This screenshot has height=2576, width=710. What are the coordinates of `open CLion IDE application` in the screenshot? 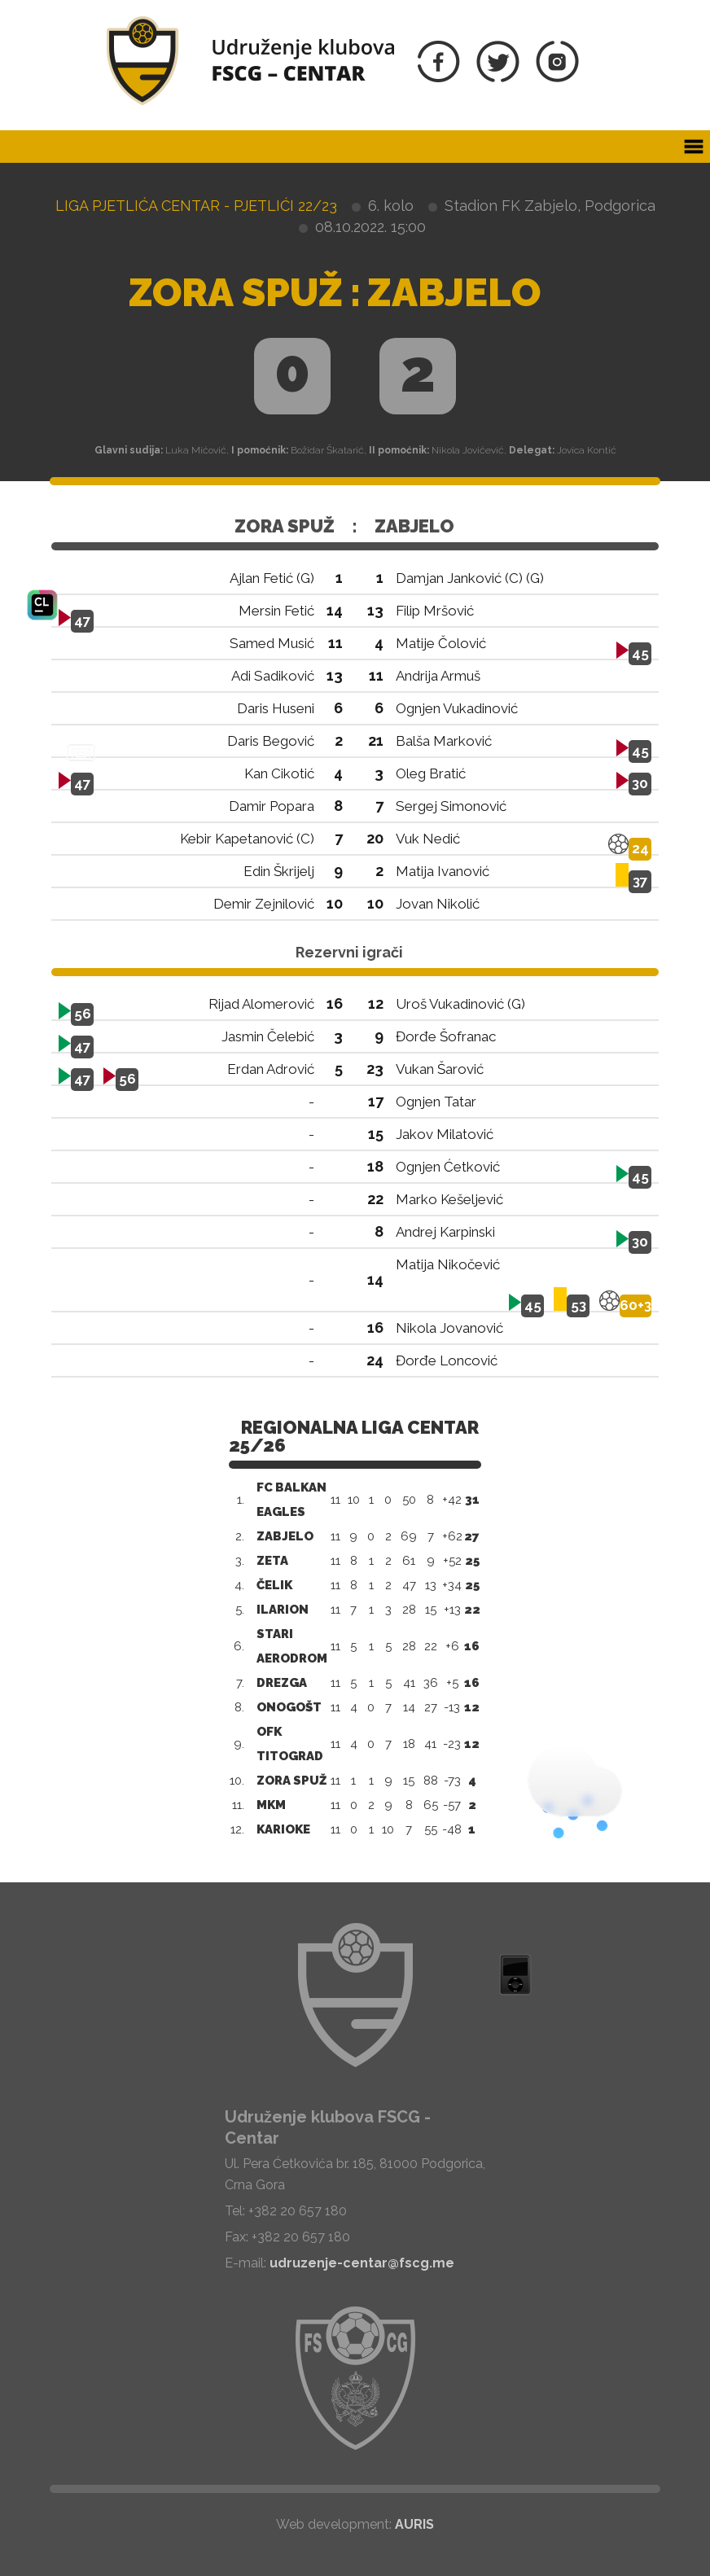 It's located at (42, 605).